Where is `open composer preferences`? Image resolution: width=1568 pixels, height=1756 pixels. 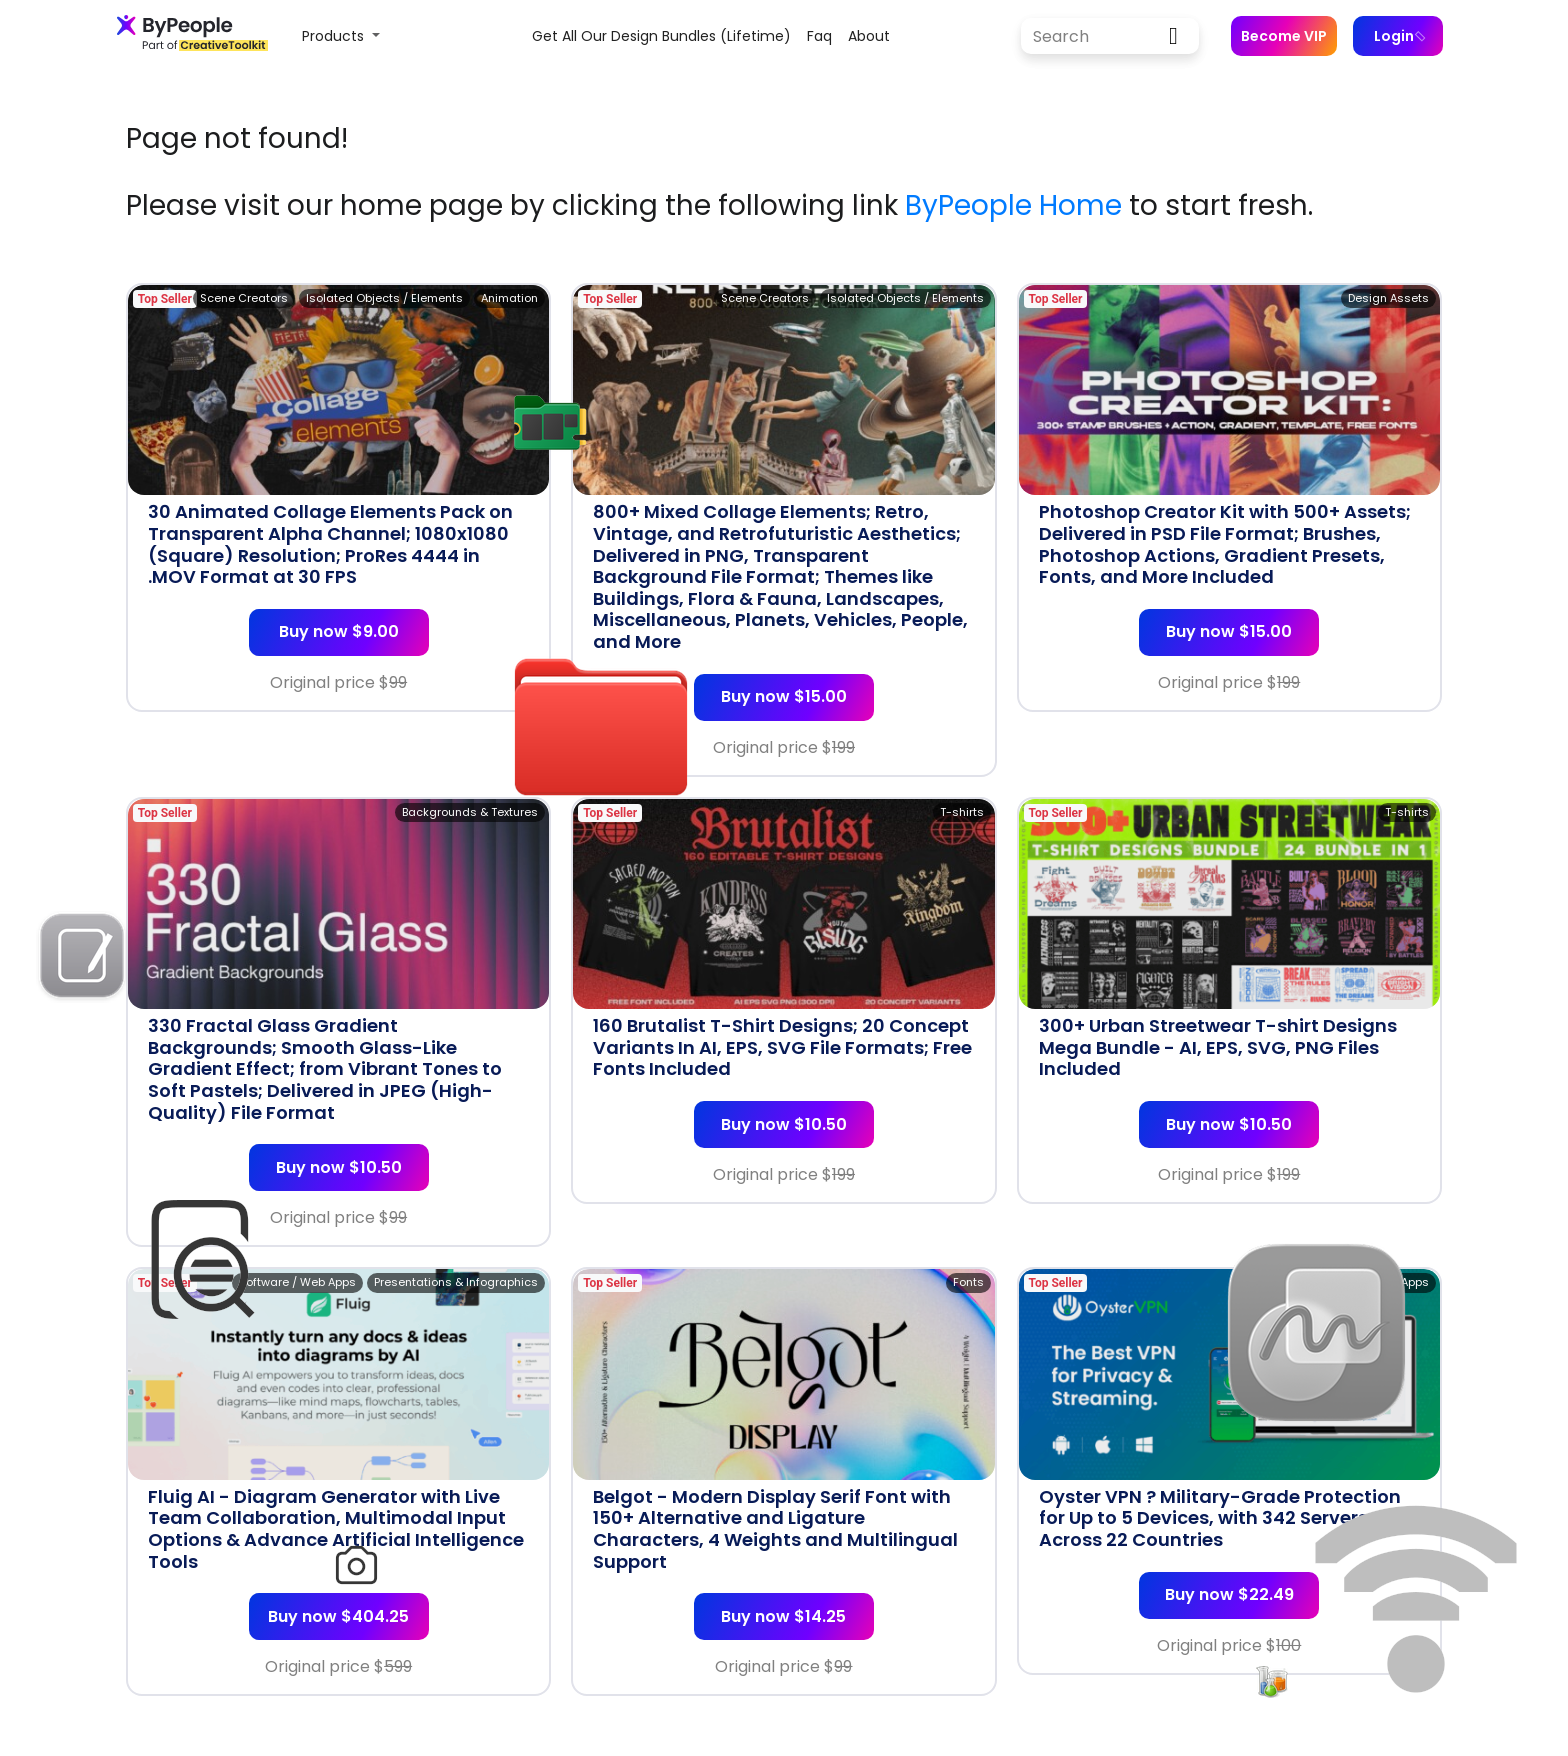
open composer preferences is located at coordinates (82, 957).